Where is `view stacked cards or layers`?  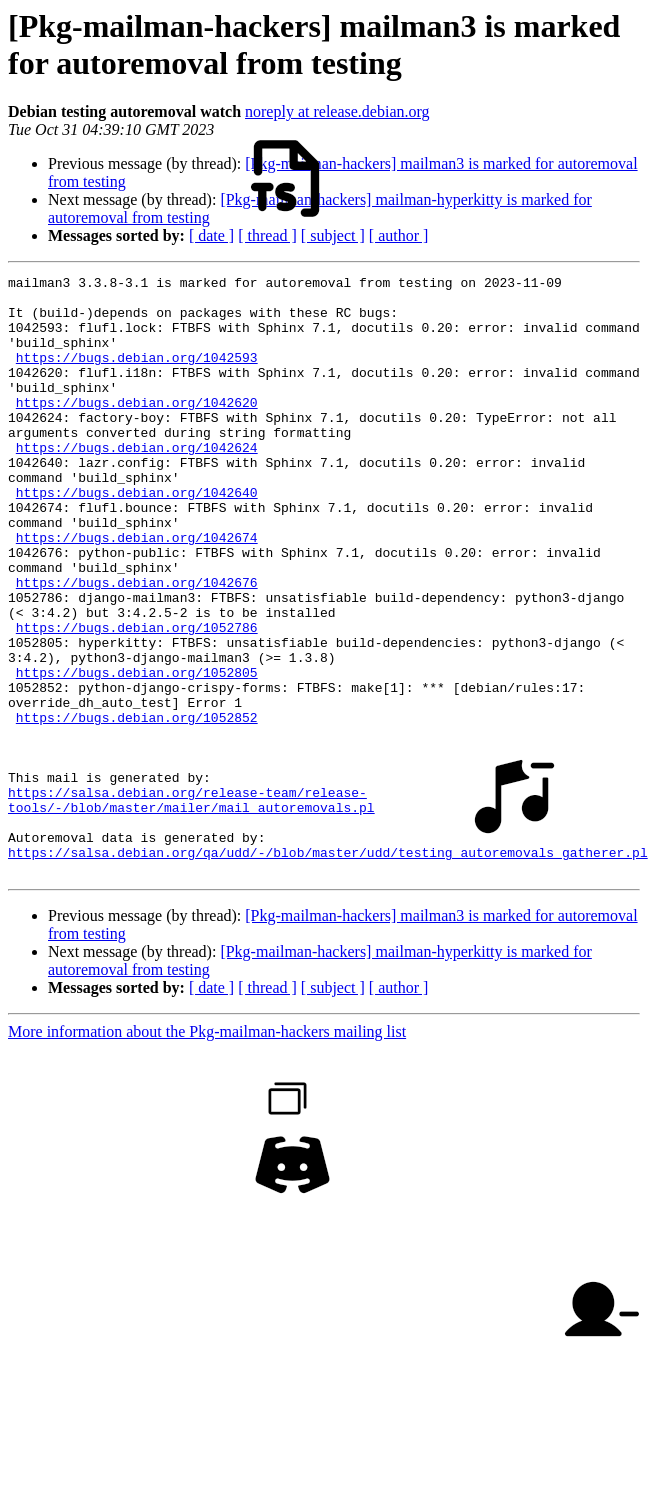 view stacked cards or layers is located at coordinates (287, 1098).